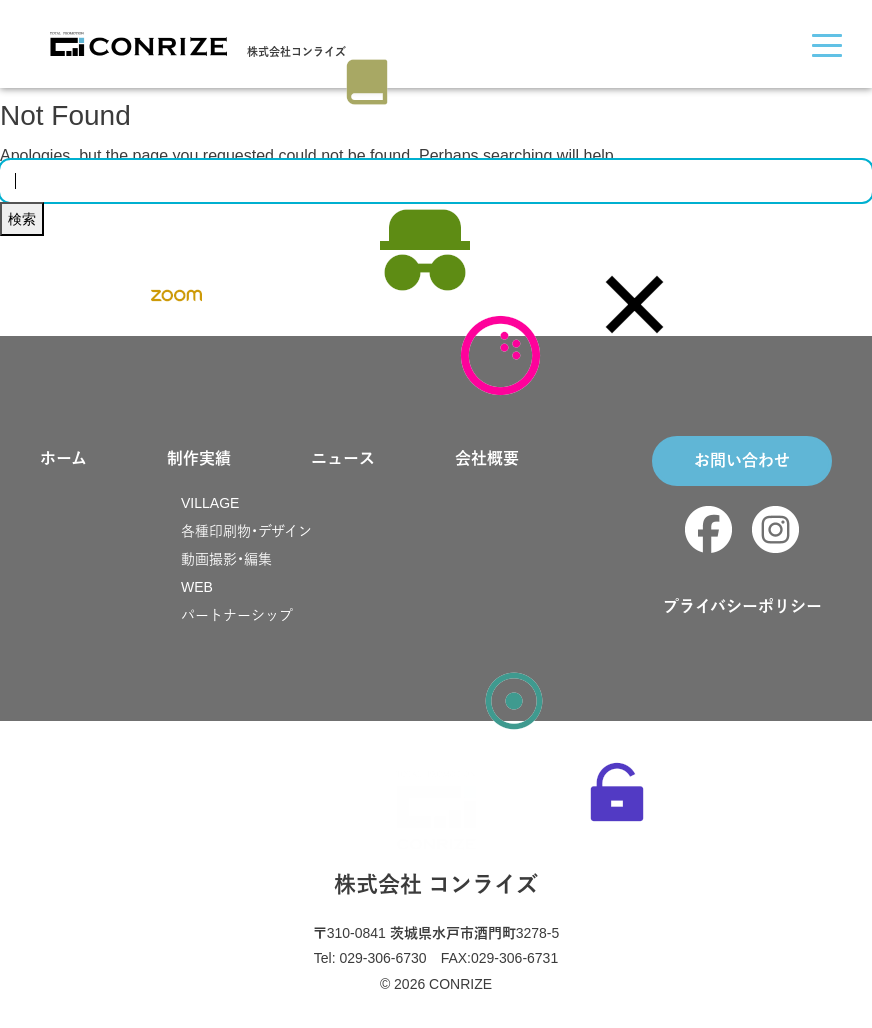 The width and height of the screenshot is (872, 1028). What do you see at coordinates (514, 701) in the screenshot?
I see `start recording audio or video` at bounding box center [514, 701].